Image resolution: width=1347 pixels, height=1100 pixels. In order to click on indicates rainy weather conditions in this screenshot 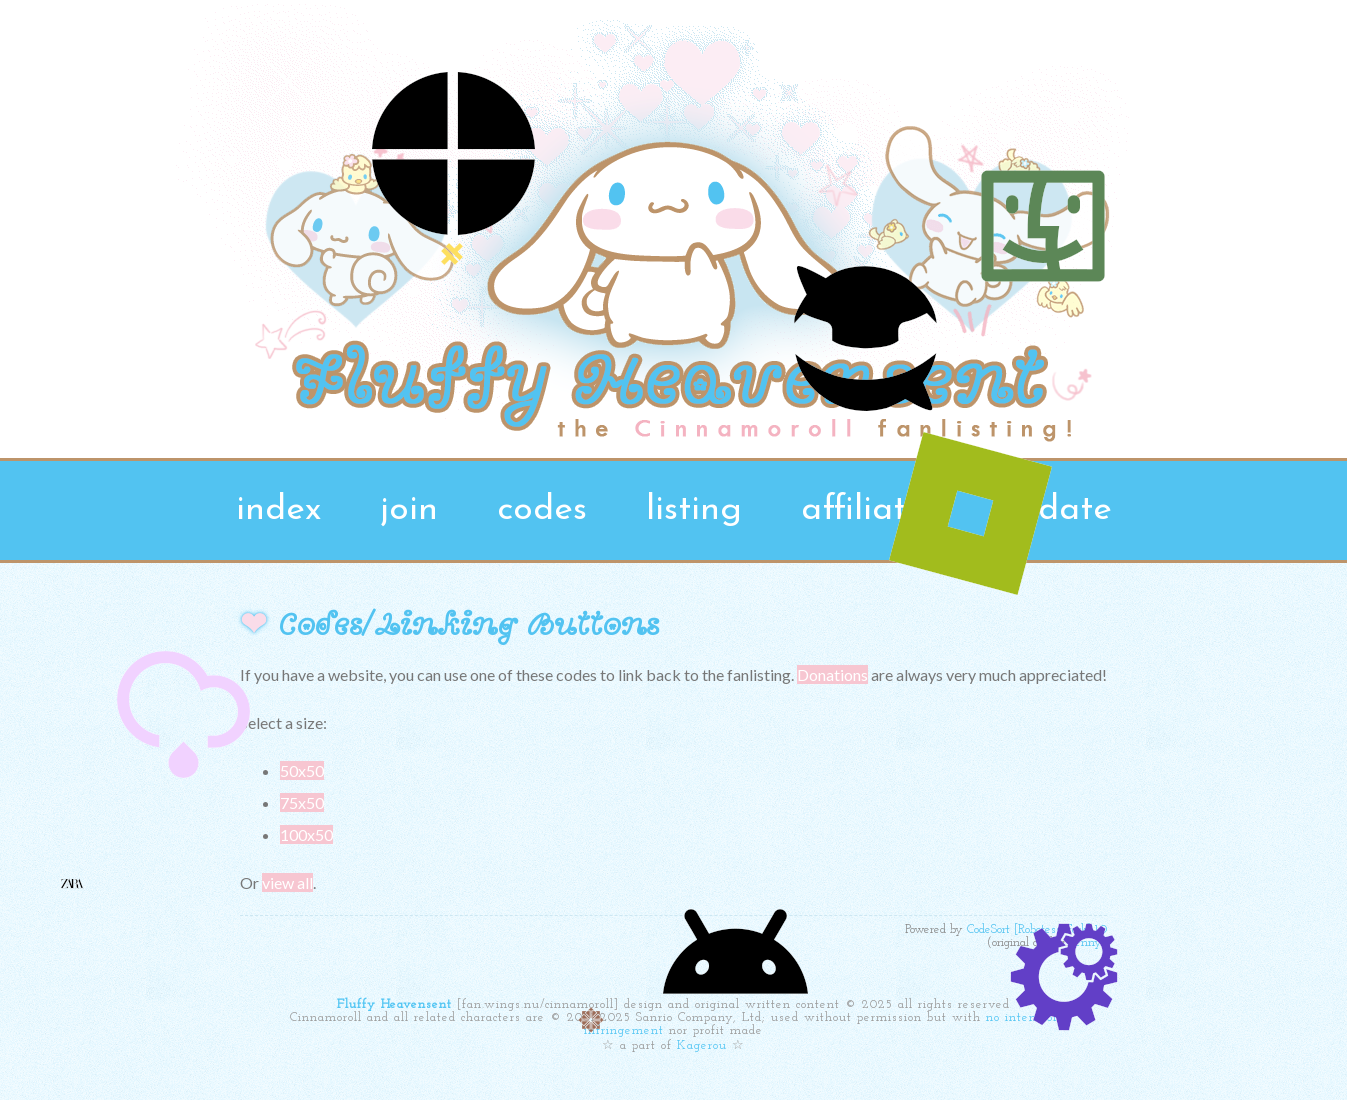, I will do `click(183, 711)`.